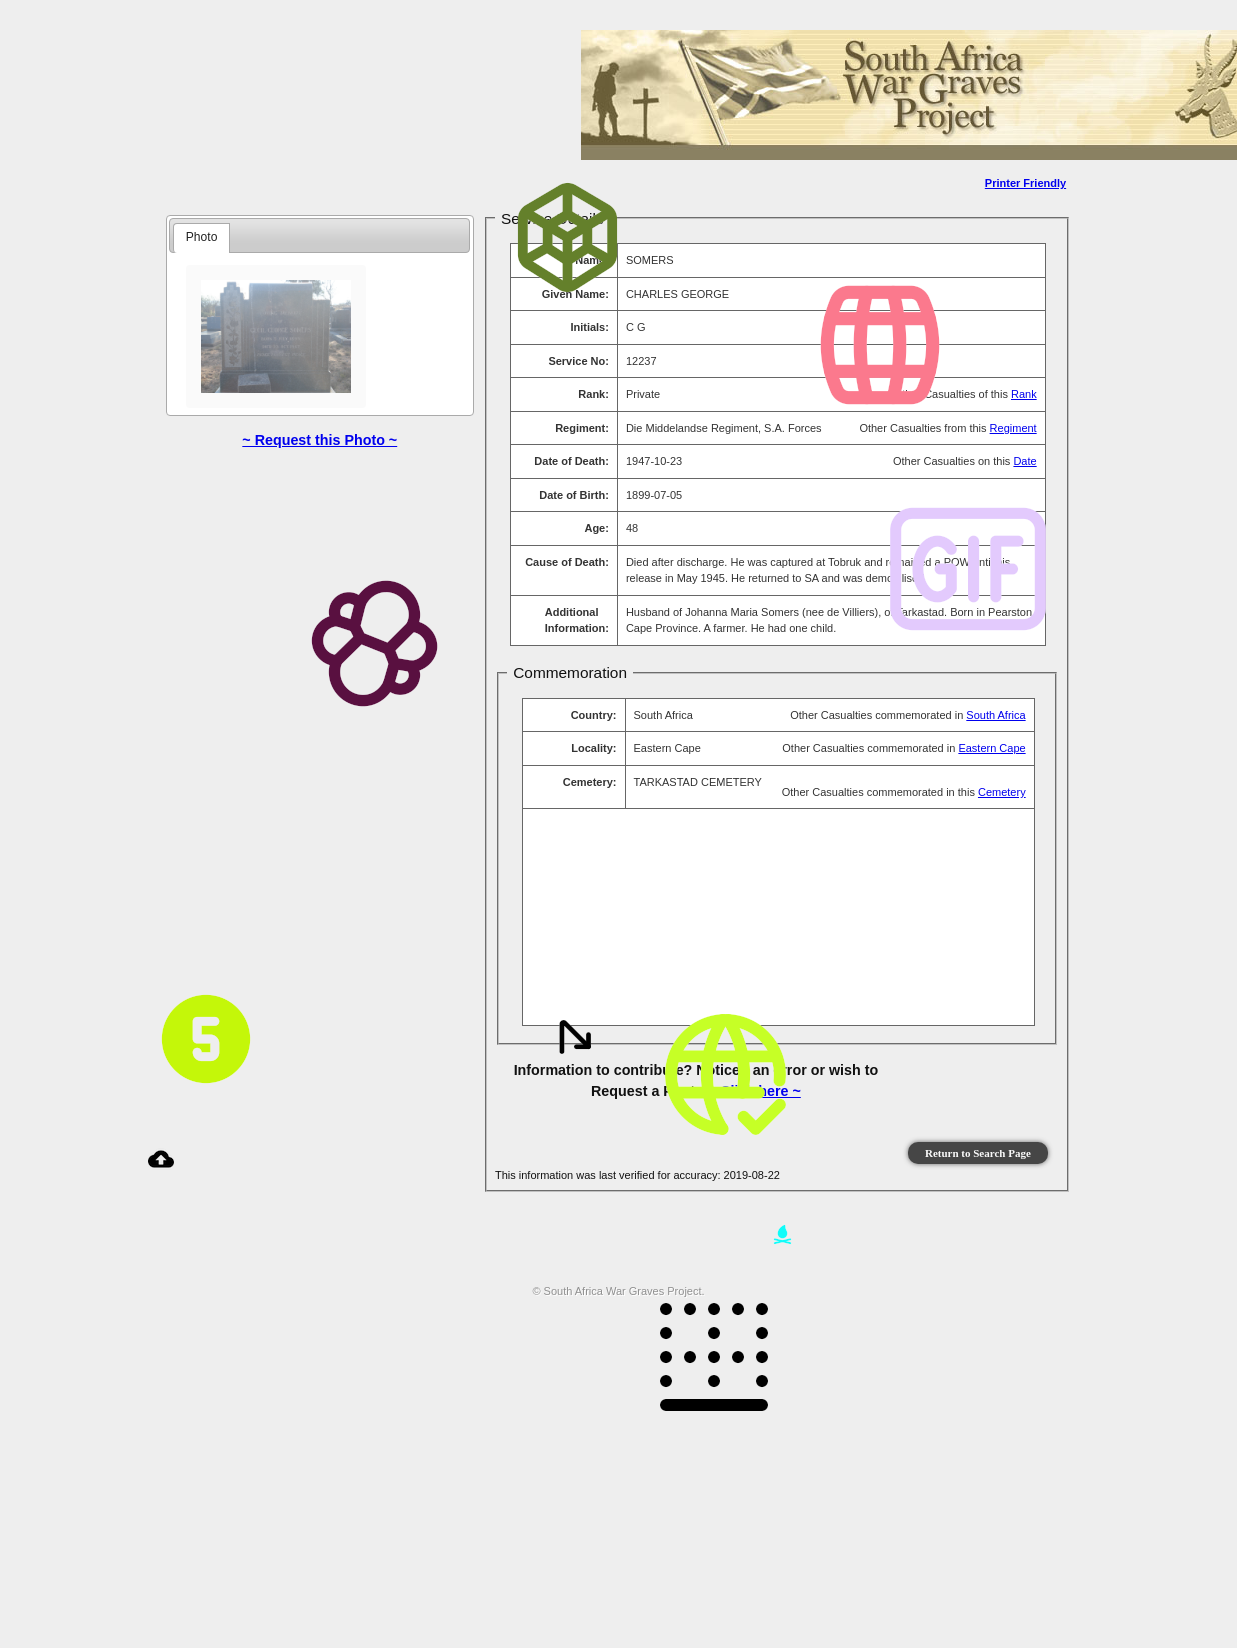 This screenshot has height=1648, width=1237. What do you see at coordinates (968, 569) in the screenshot?
I see `insert a GIF into your message` at bounding box center [968, 569].